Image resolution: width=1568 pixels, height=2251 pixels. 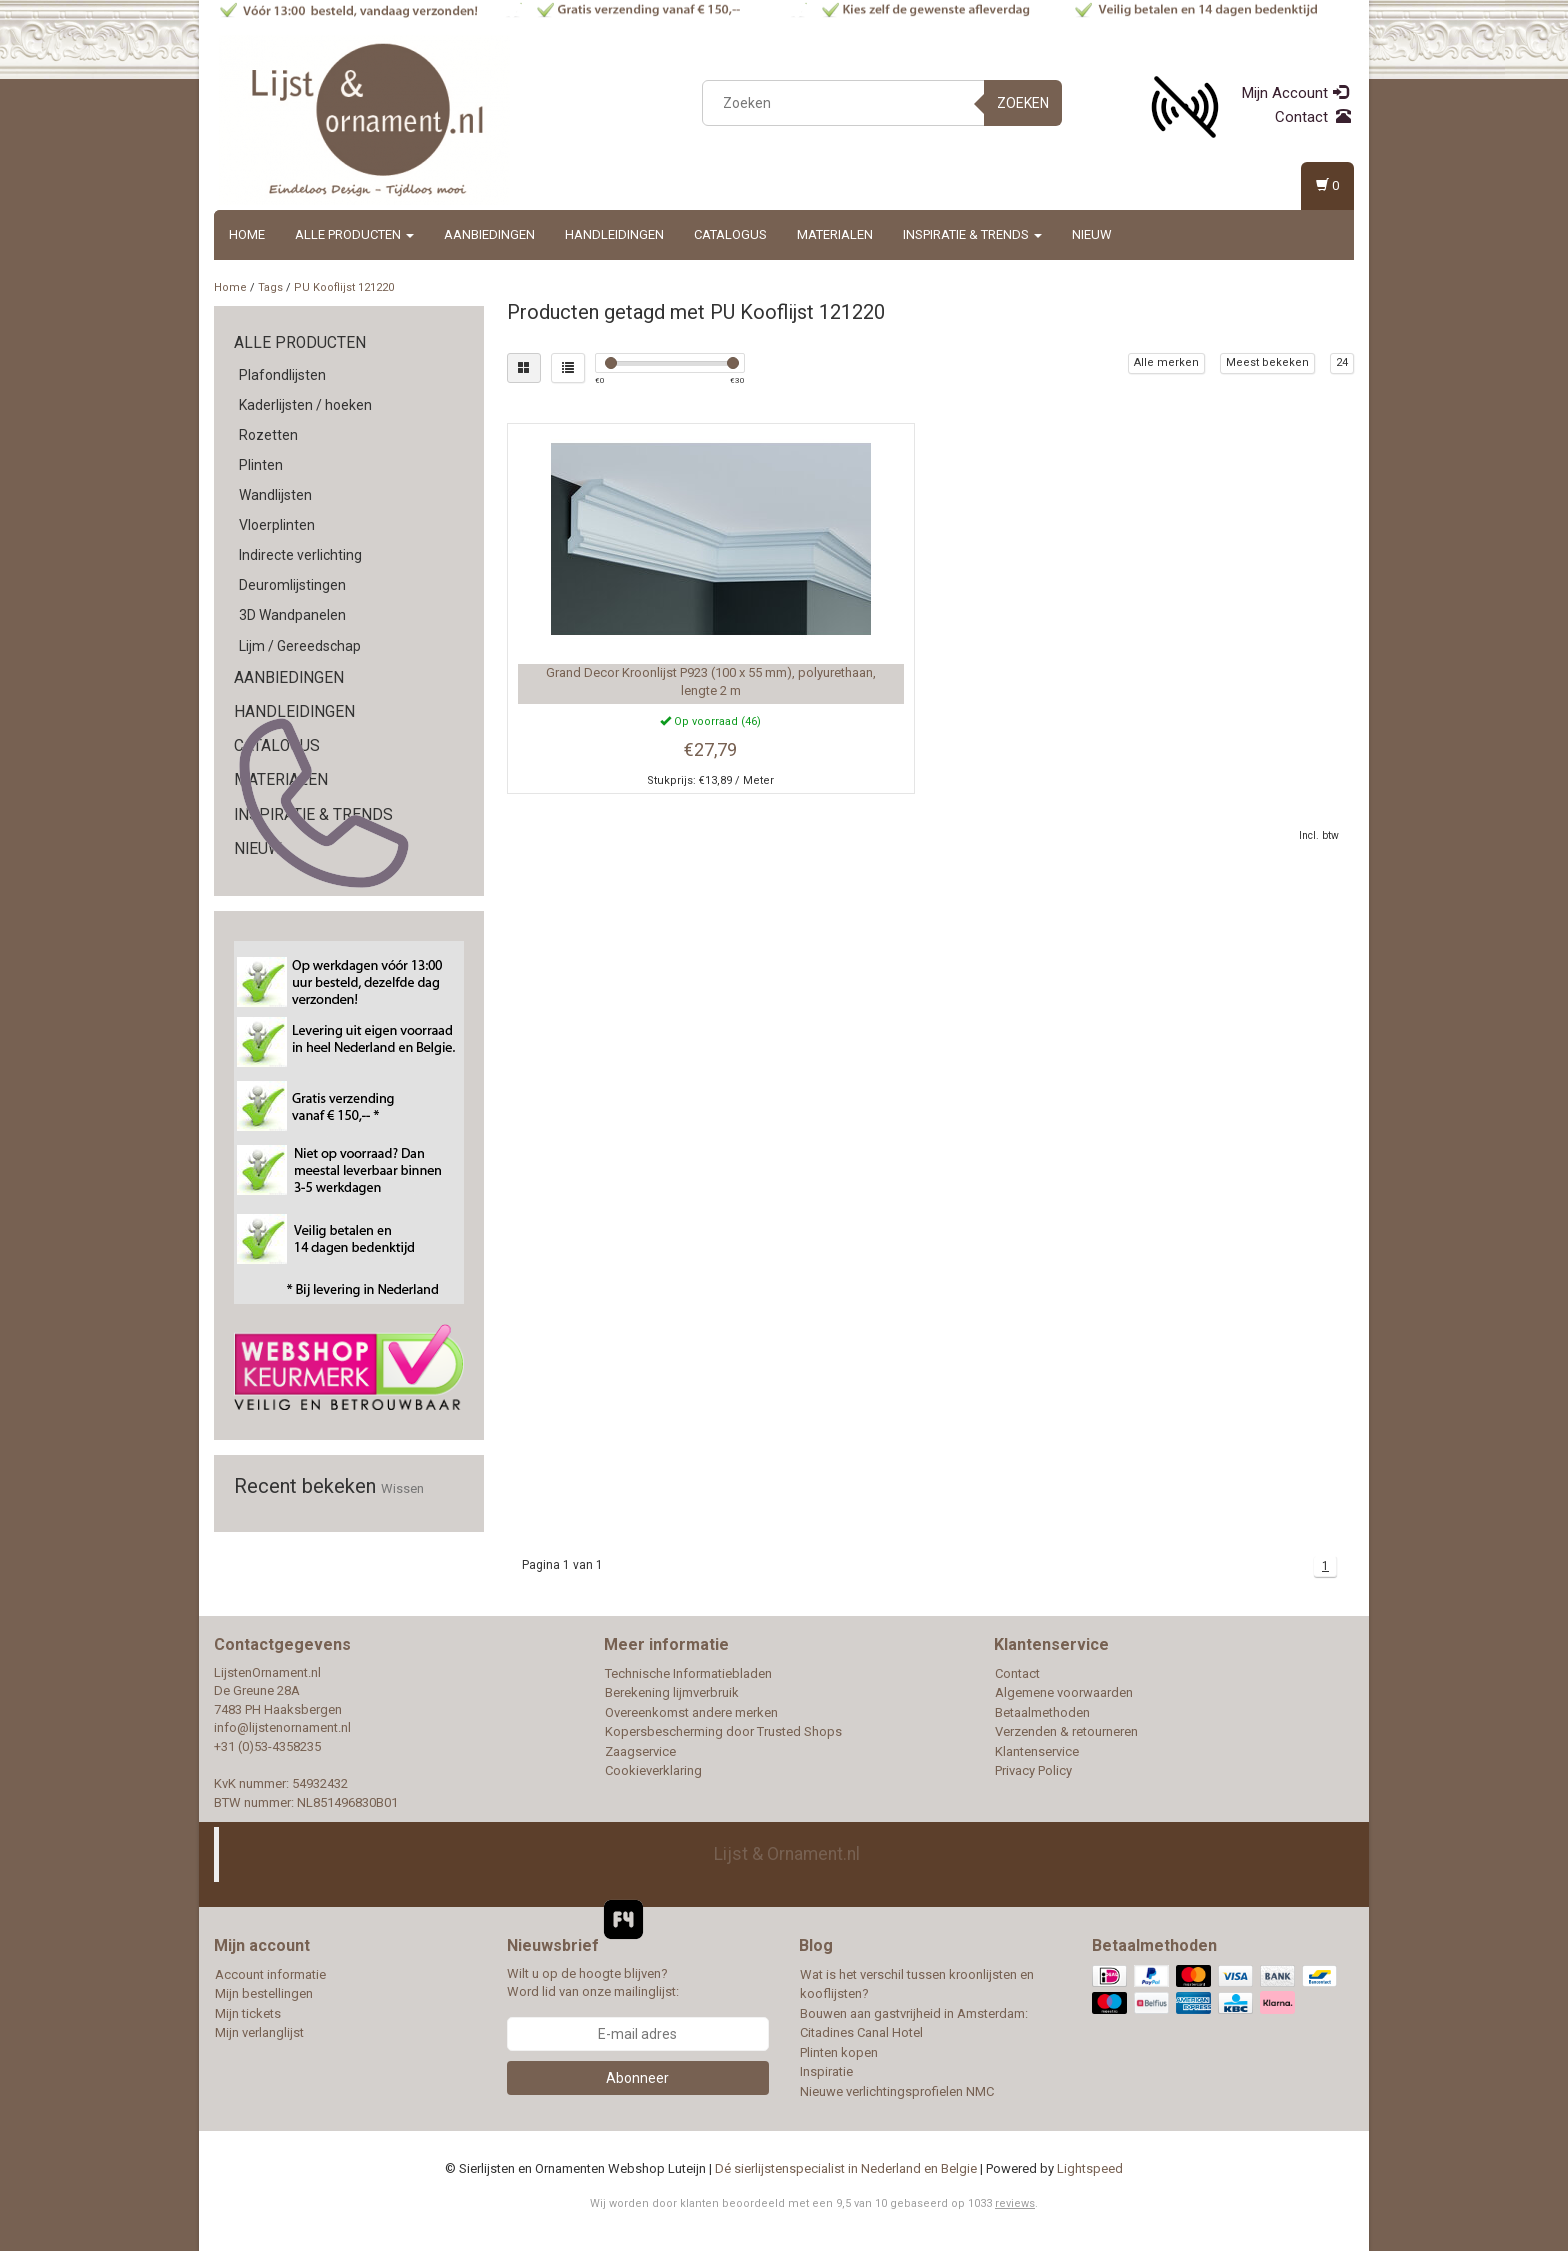 I want to click on make a phone call, so click(x=320, y=806).